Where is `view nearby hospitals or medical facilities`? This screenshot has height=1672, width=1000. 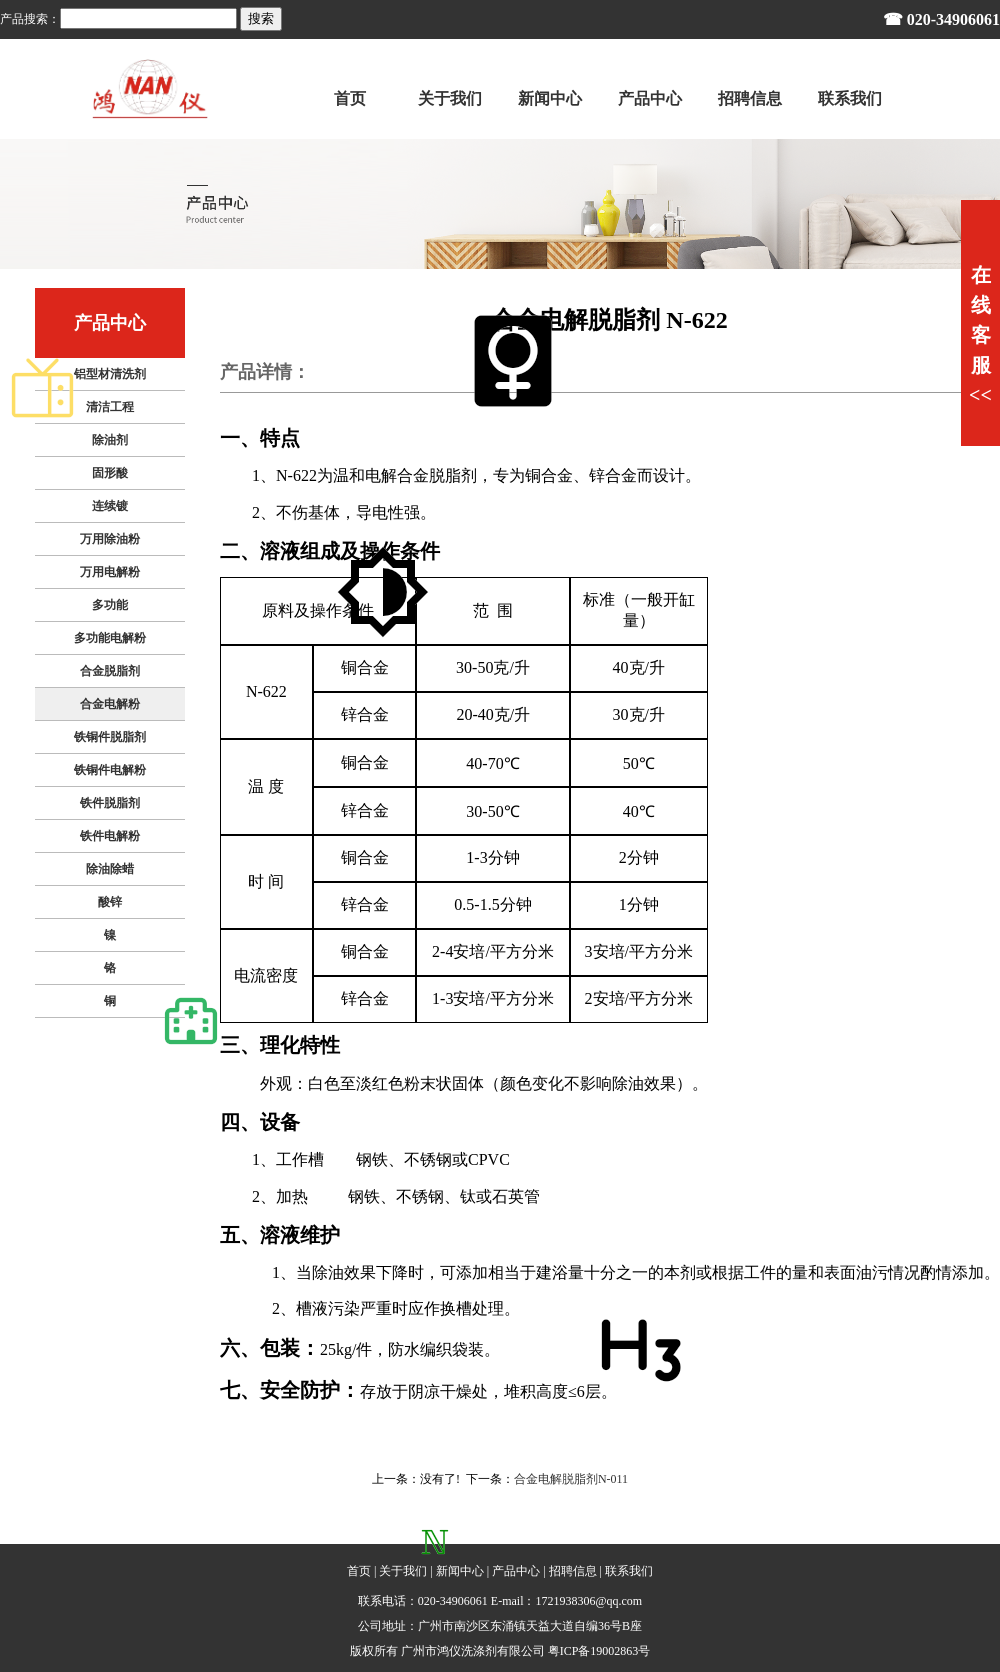 view nearby hospitals or medical facilities is located at coordinates (191, 1021).